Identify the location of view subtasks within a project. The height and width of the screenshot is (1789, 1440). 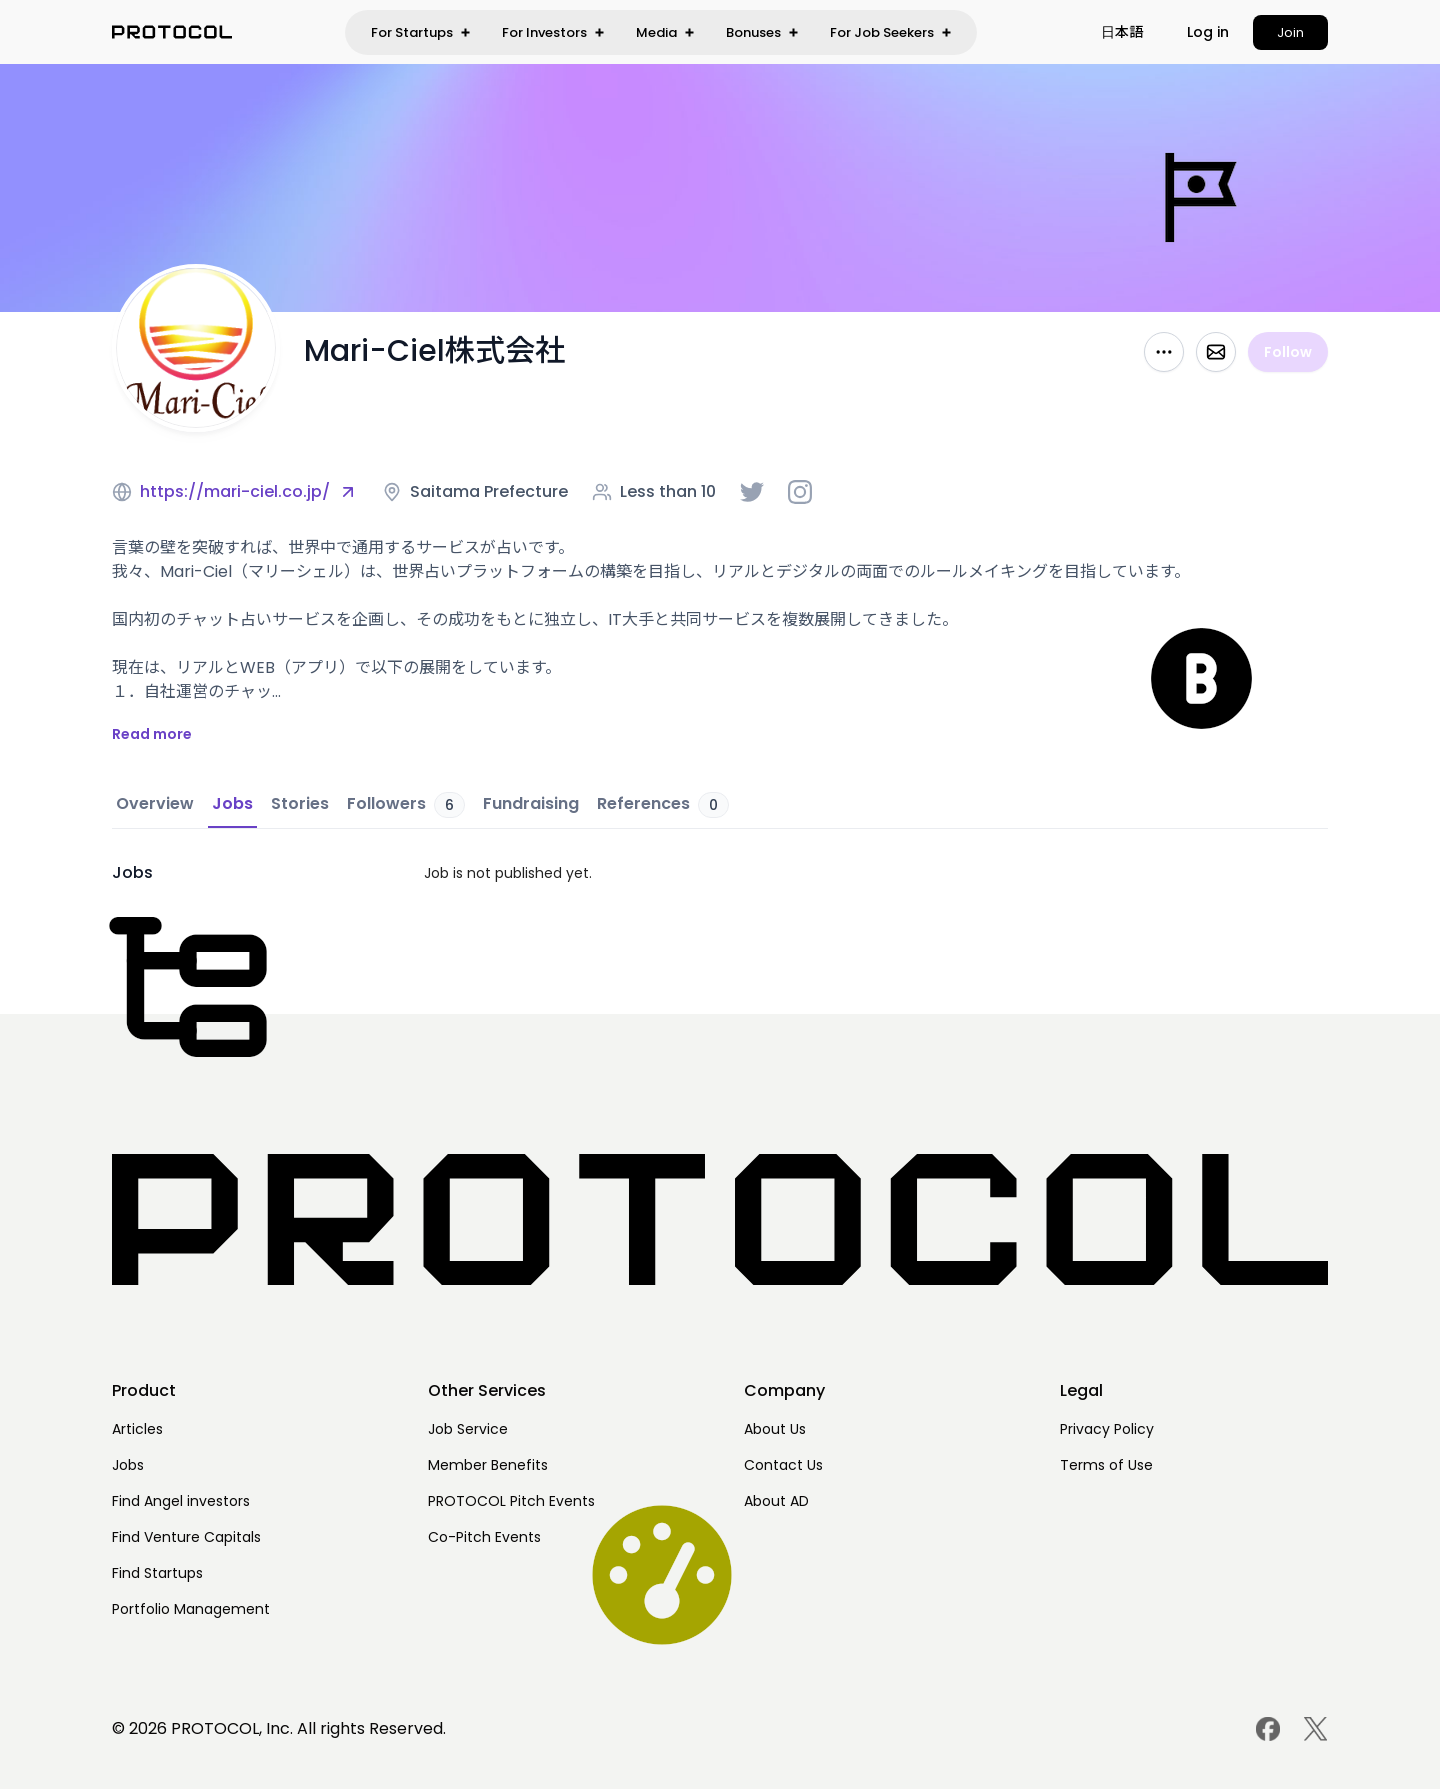
(188, 987).